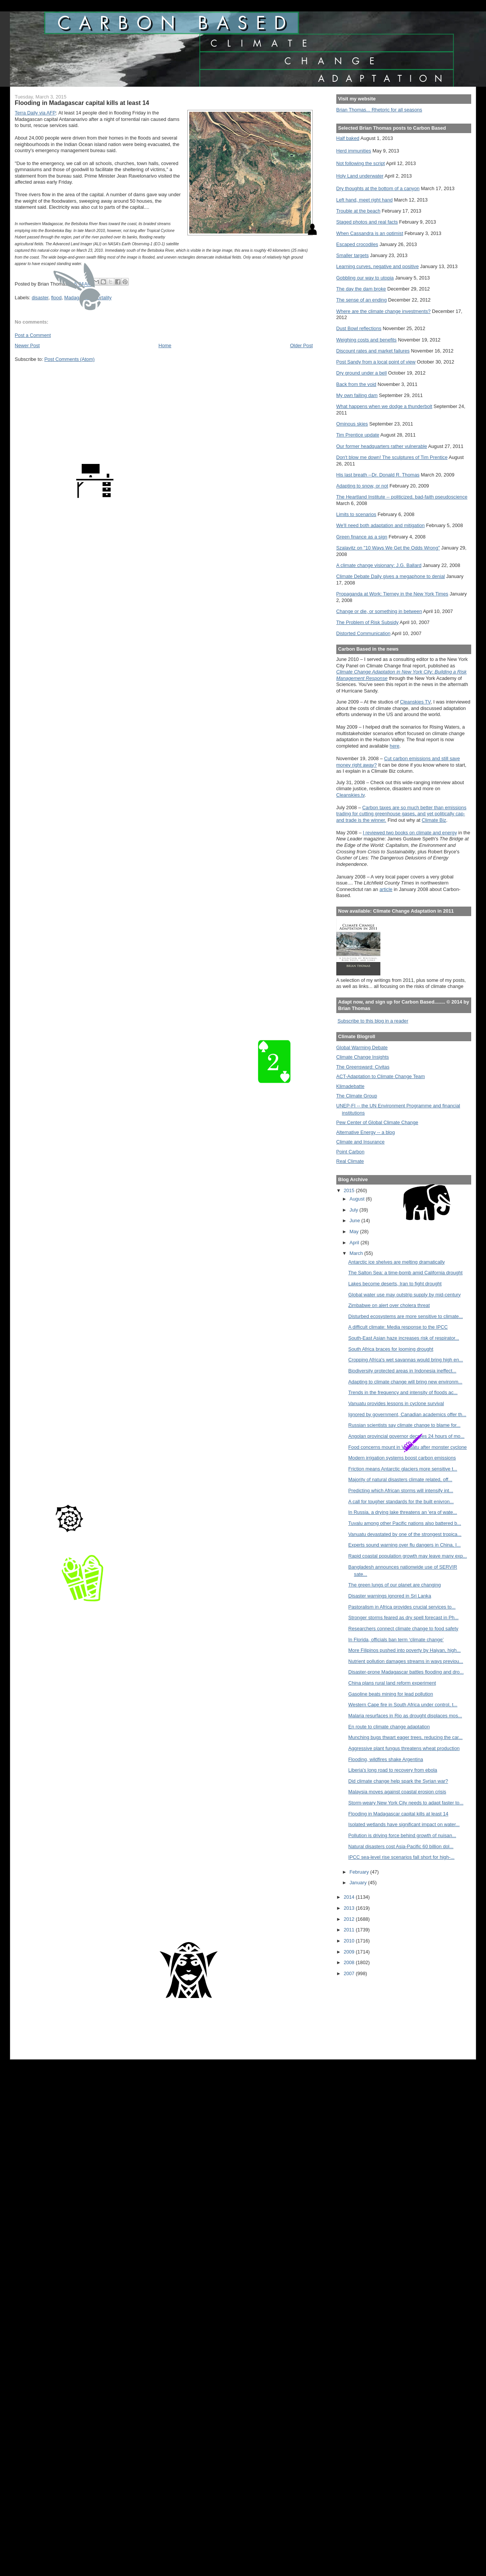 Image resolution: width=486 pixels, height=2576 pixels. What do you see at coordinates (82, 1578) in the screenshot?
I see `view ancient Egyptian artifacts or exhibits` at bounding box center [82, 1578].